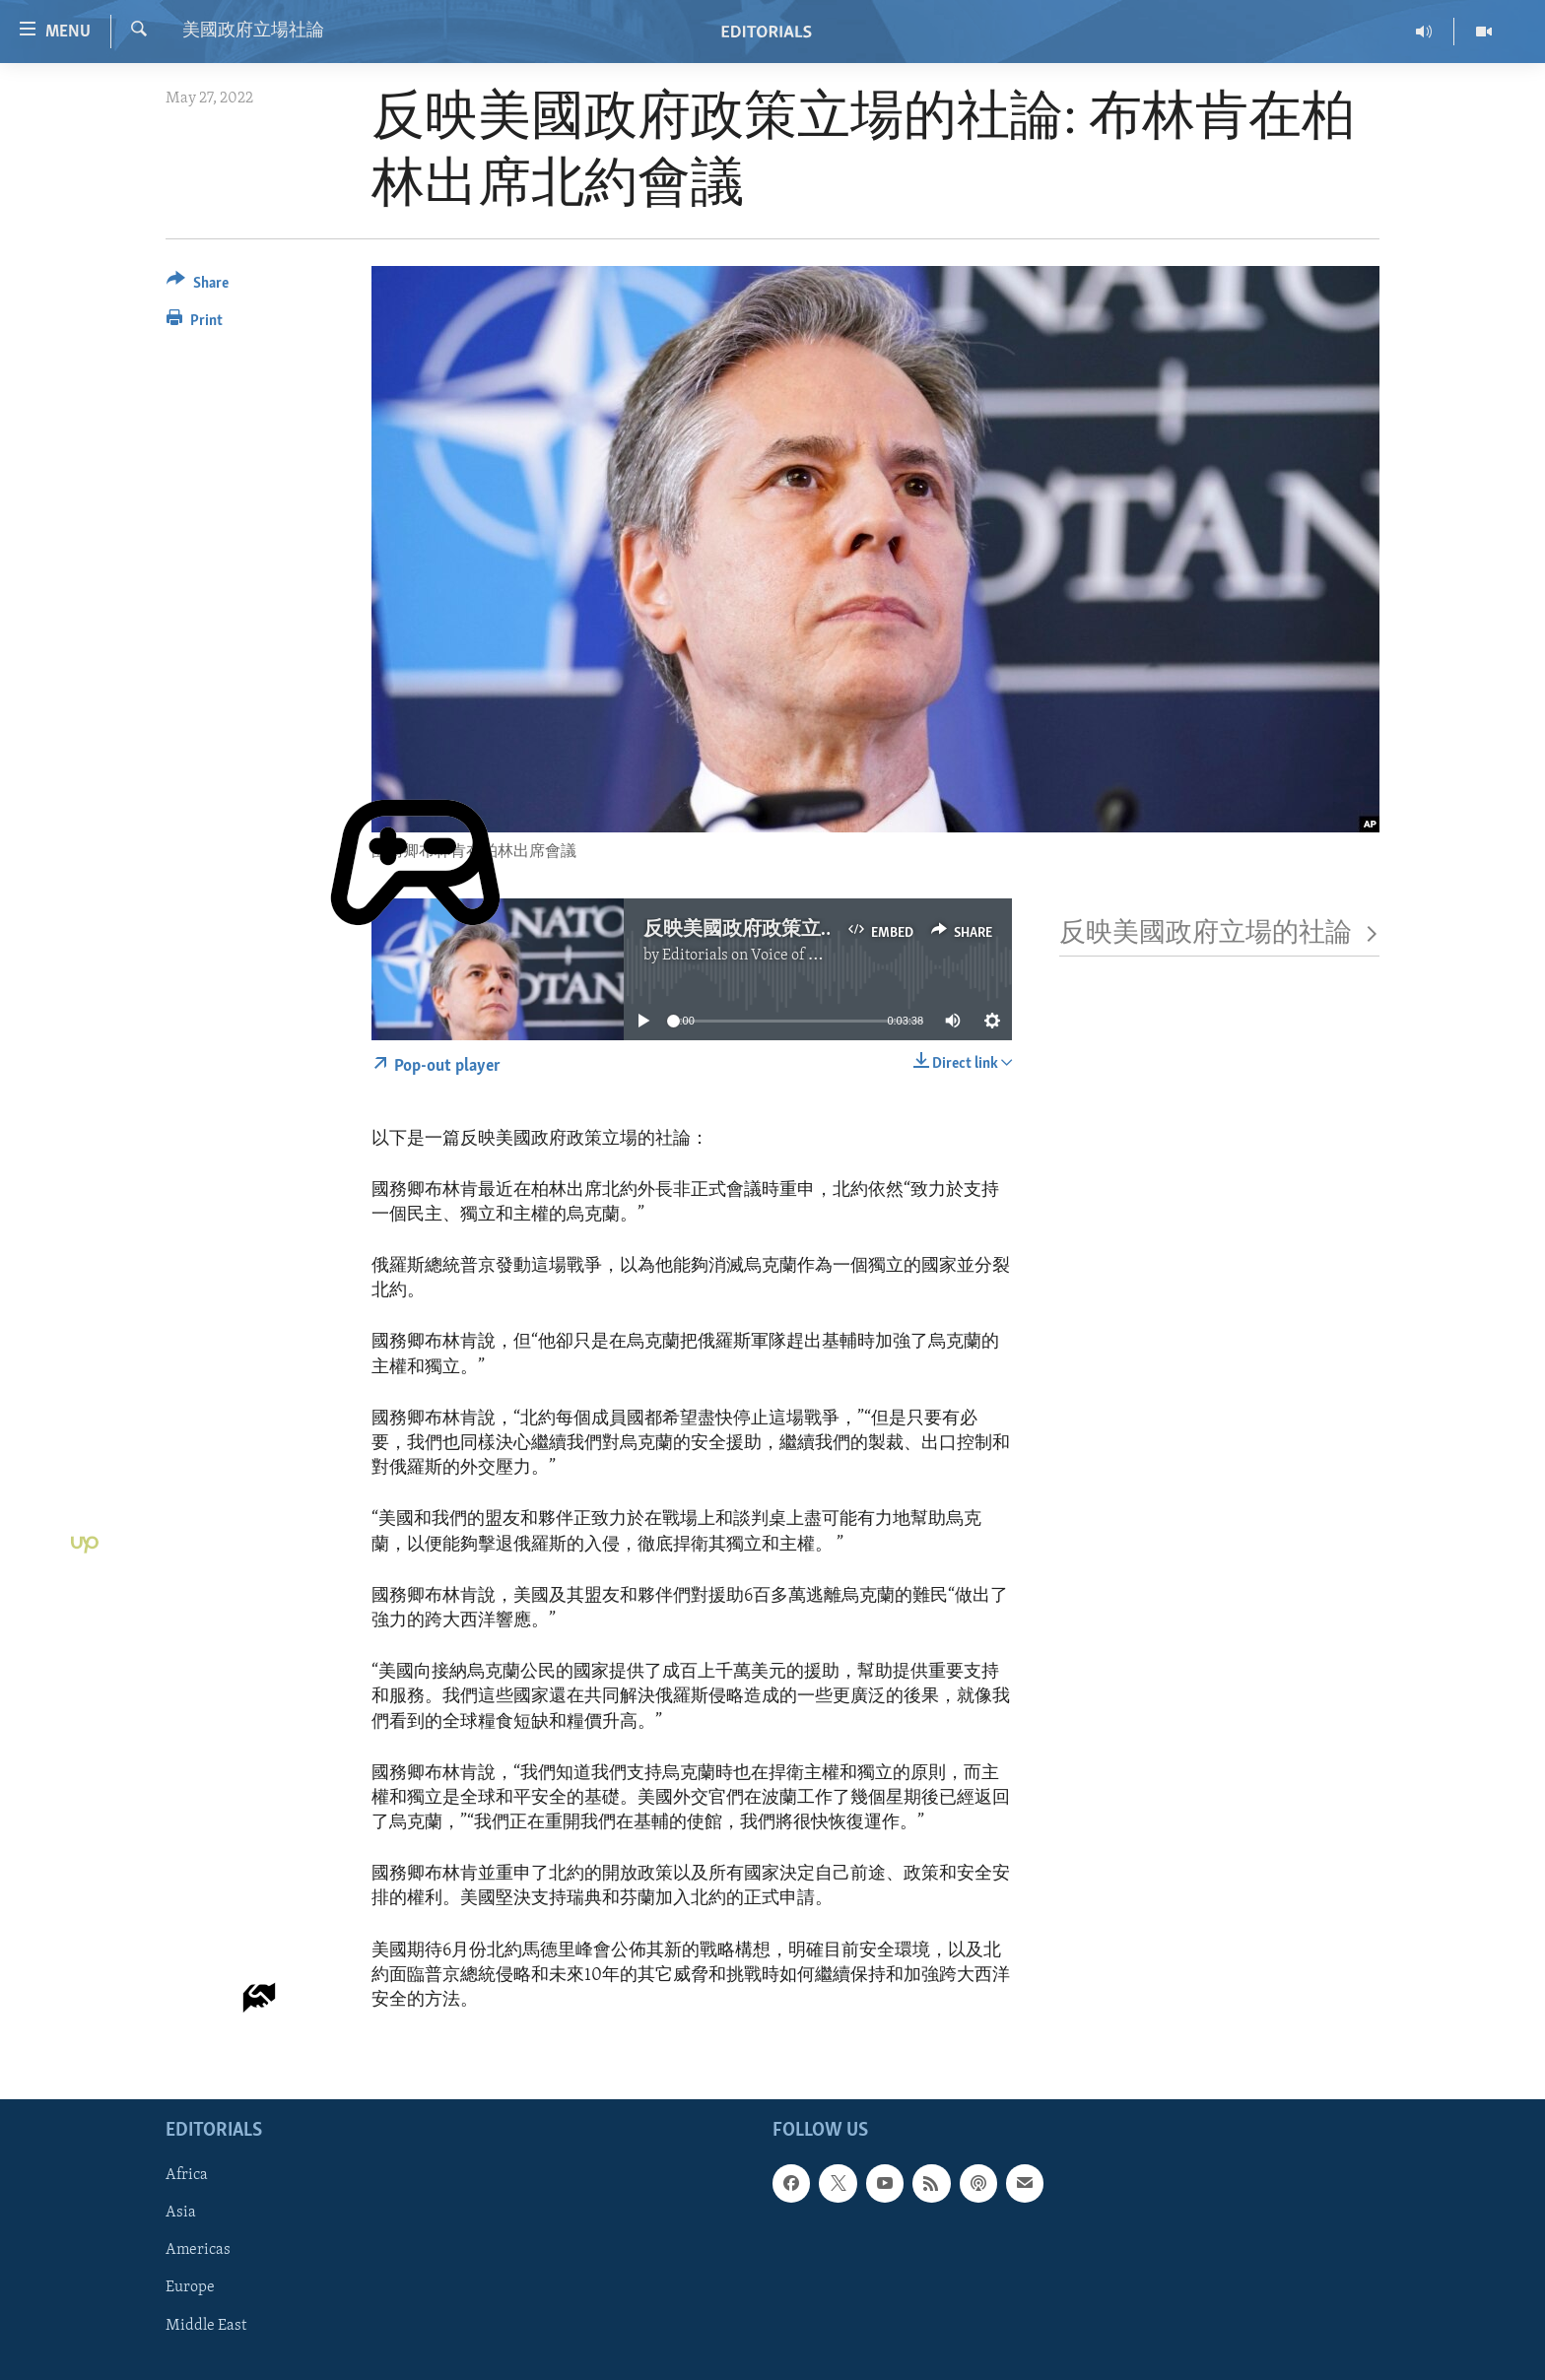 This screenshot has width=1545, height=2380. What do you see at coordinates (85, 1545) in the screenshot?
I see `upwork logo - access freelance marketplace` at bounding box center [85, 1545].